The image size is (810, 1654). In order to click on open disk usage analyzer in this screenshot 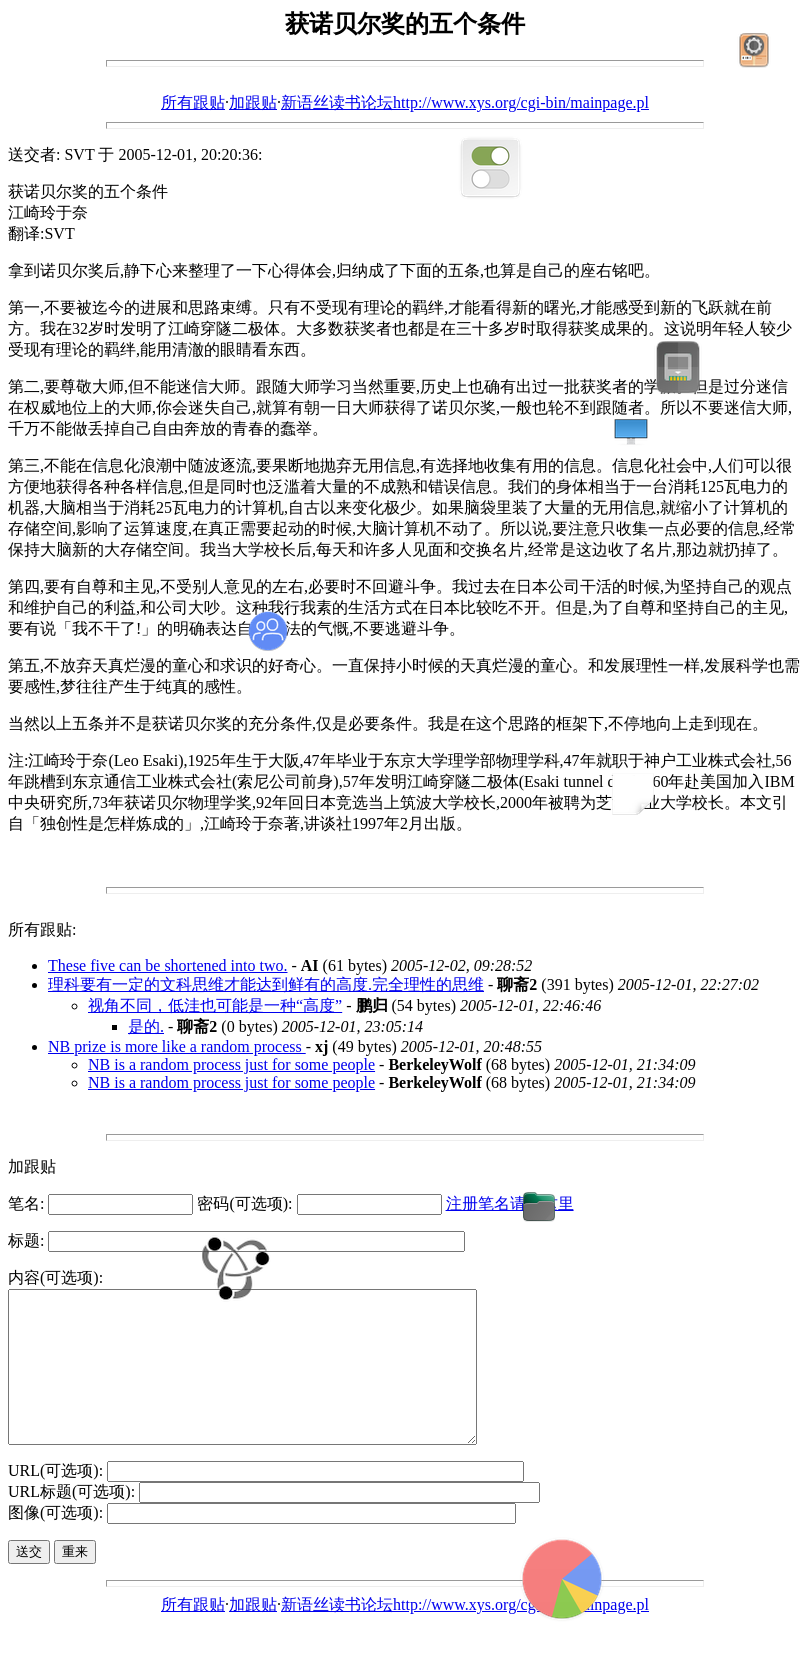, I will do `click(562, 1579)`.